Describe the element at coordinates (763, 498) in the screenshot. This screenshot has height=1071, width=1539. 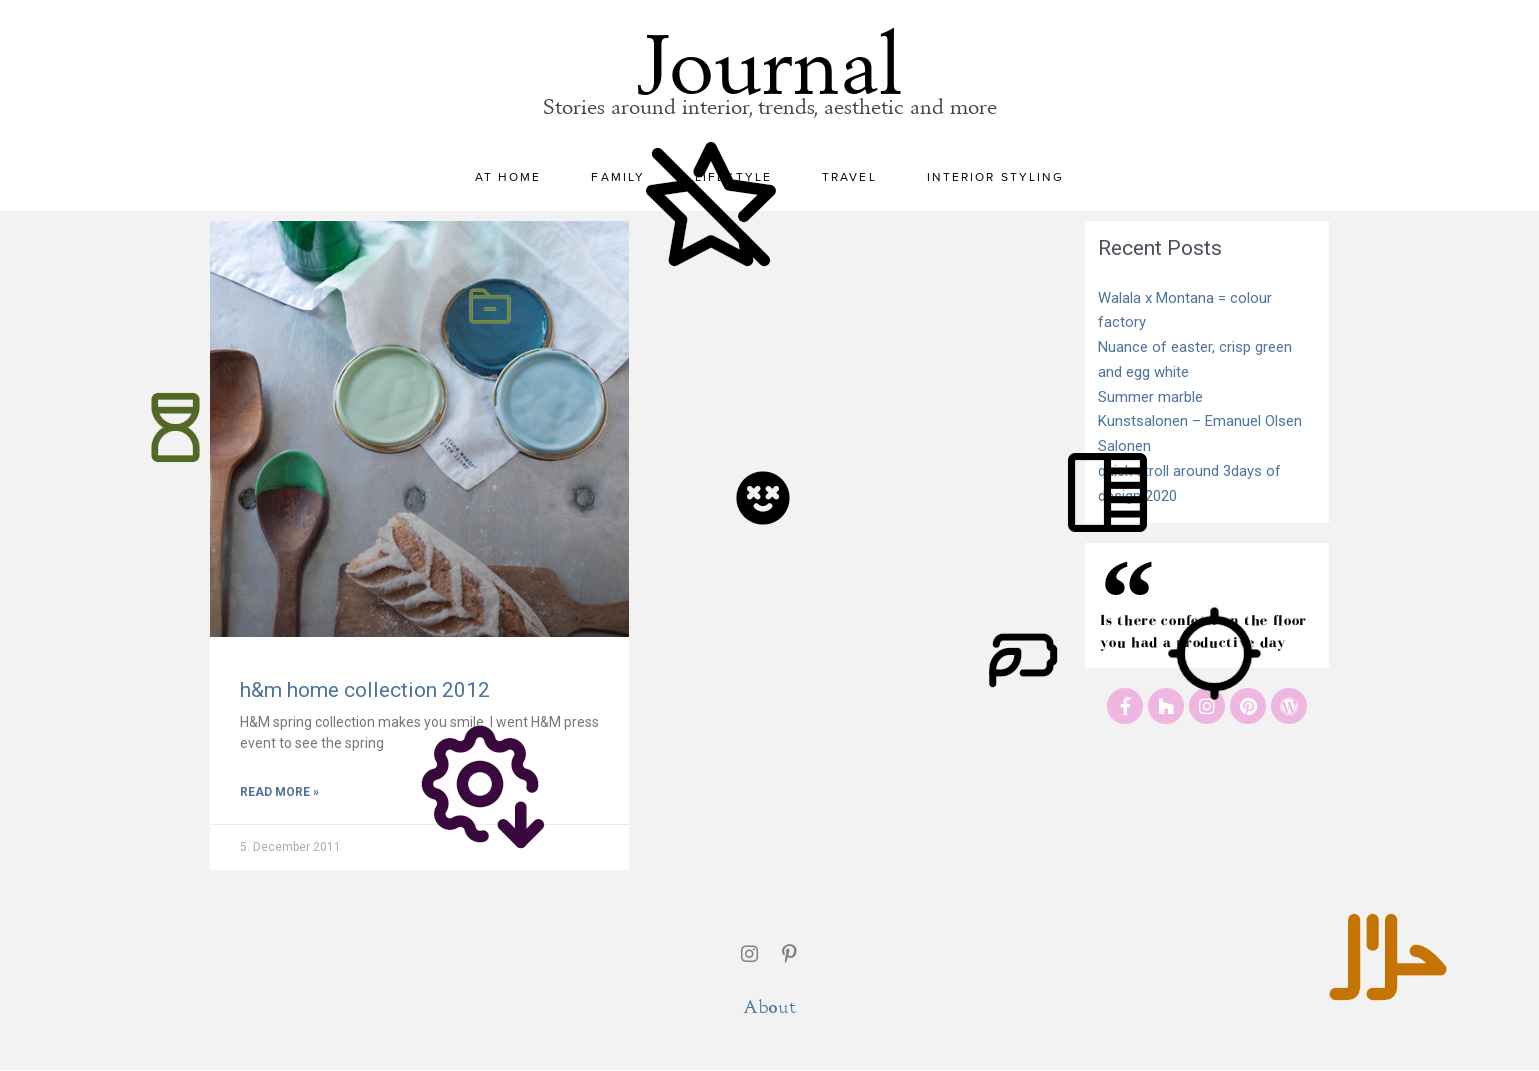
I see `select a silly or goofy mood reaction` at that location.